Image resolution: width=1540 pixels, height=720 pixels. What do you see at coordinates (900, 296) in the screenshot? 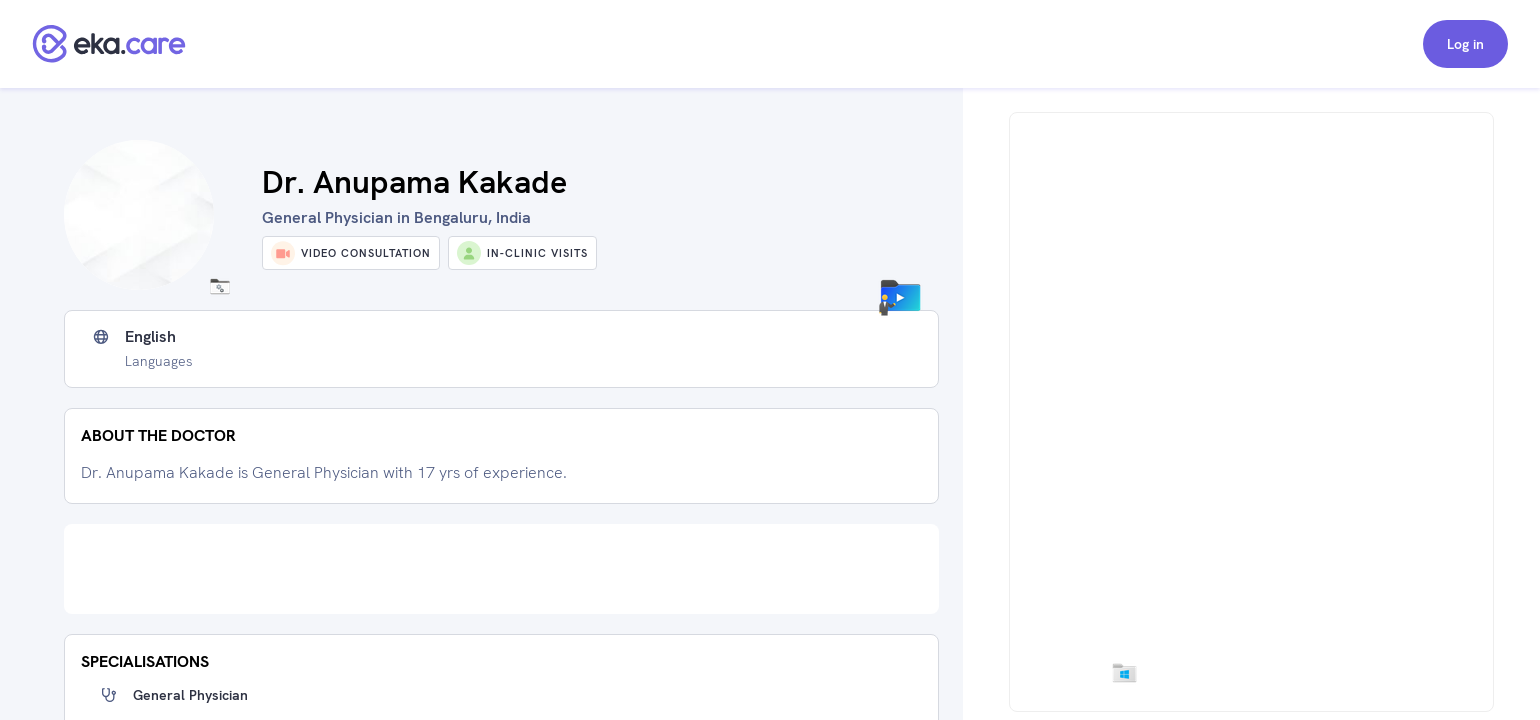
I see `open video tutorials folder` at bounding box center [900, 296].